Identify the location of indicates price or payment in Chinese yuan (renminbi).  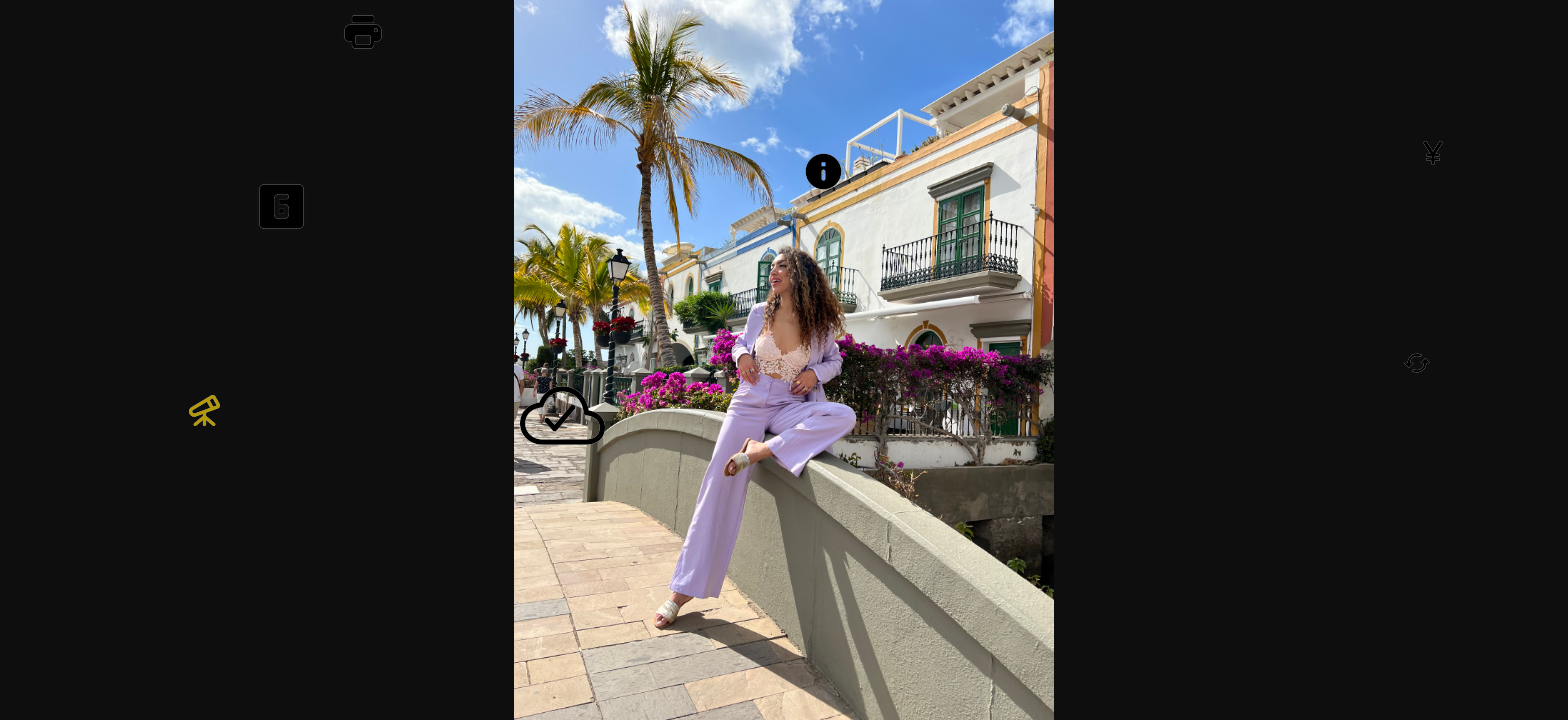
(1433, 153).